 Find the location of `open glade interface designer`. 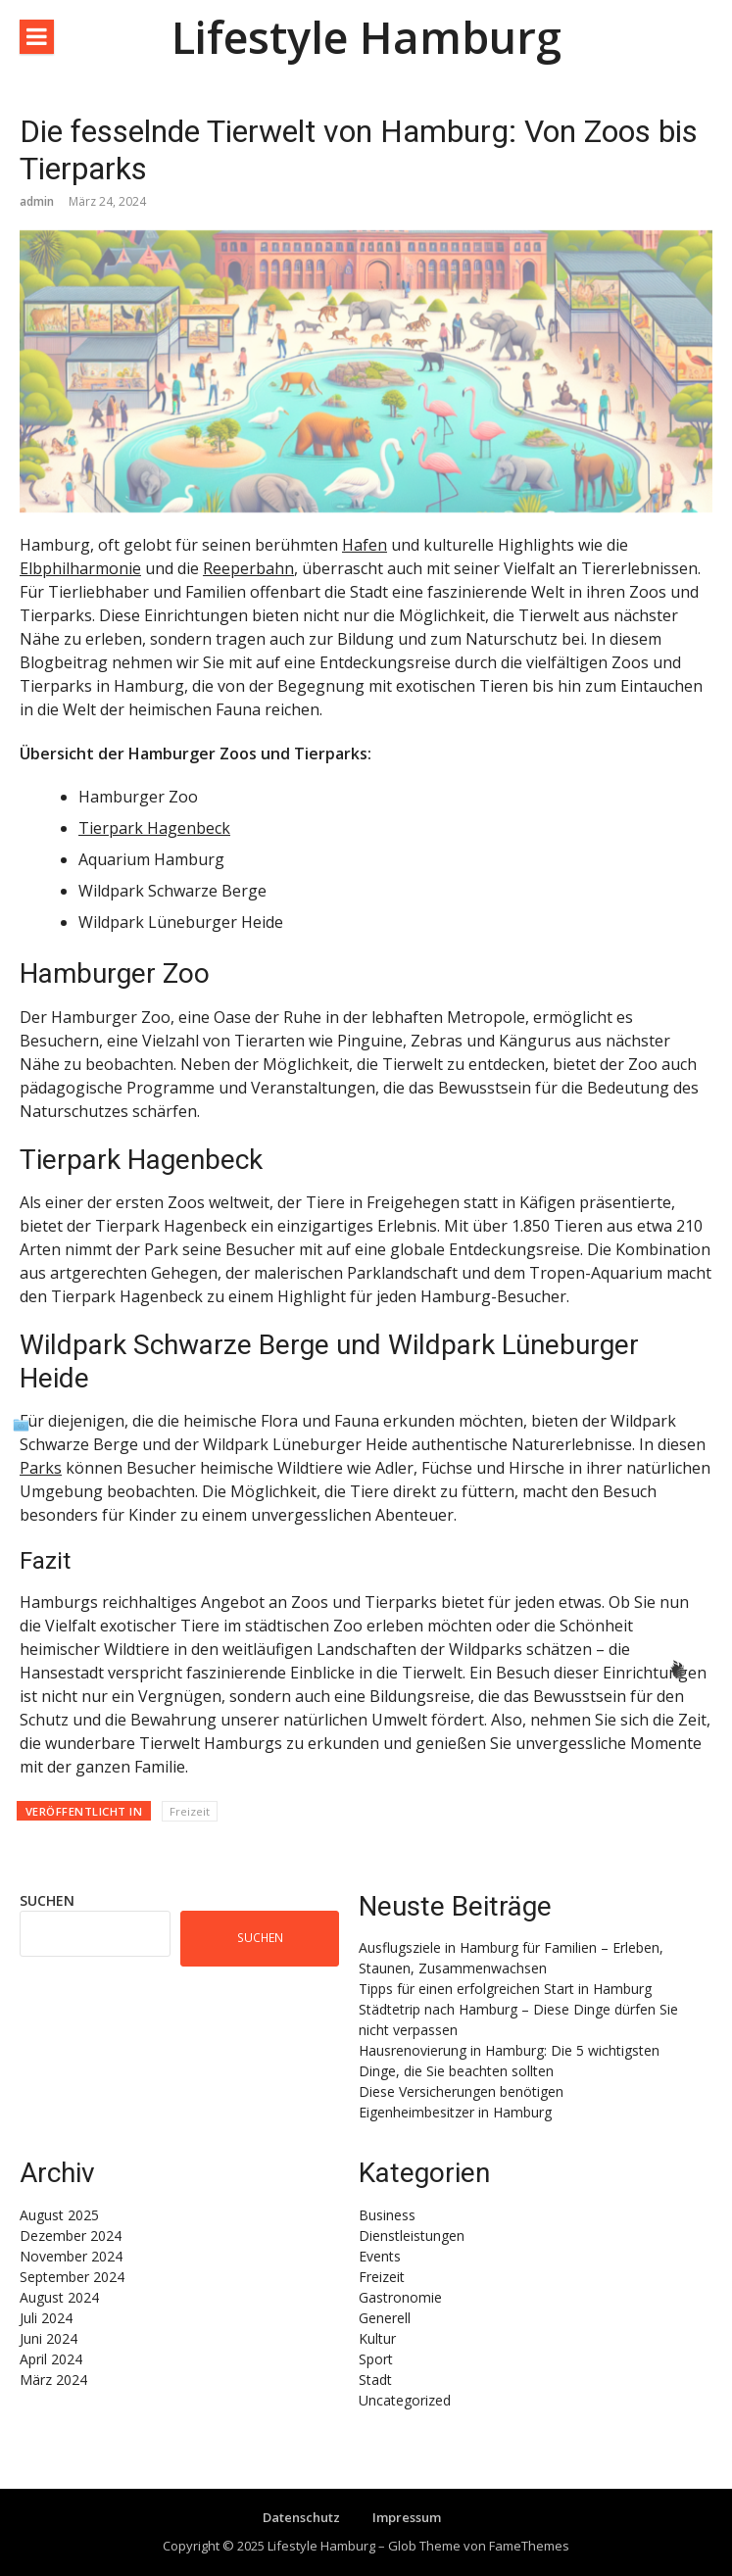

open glade interface designer is located at coordinates (677, 1669).